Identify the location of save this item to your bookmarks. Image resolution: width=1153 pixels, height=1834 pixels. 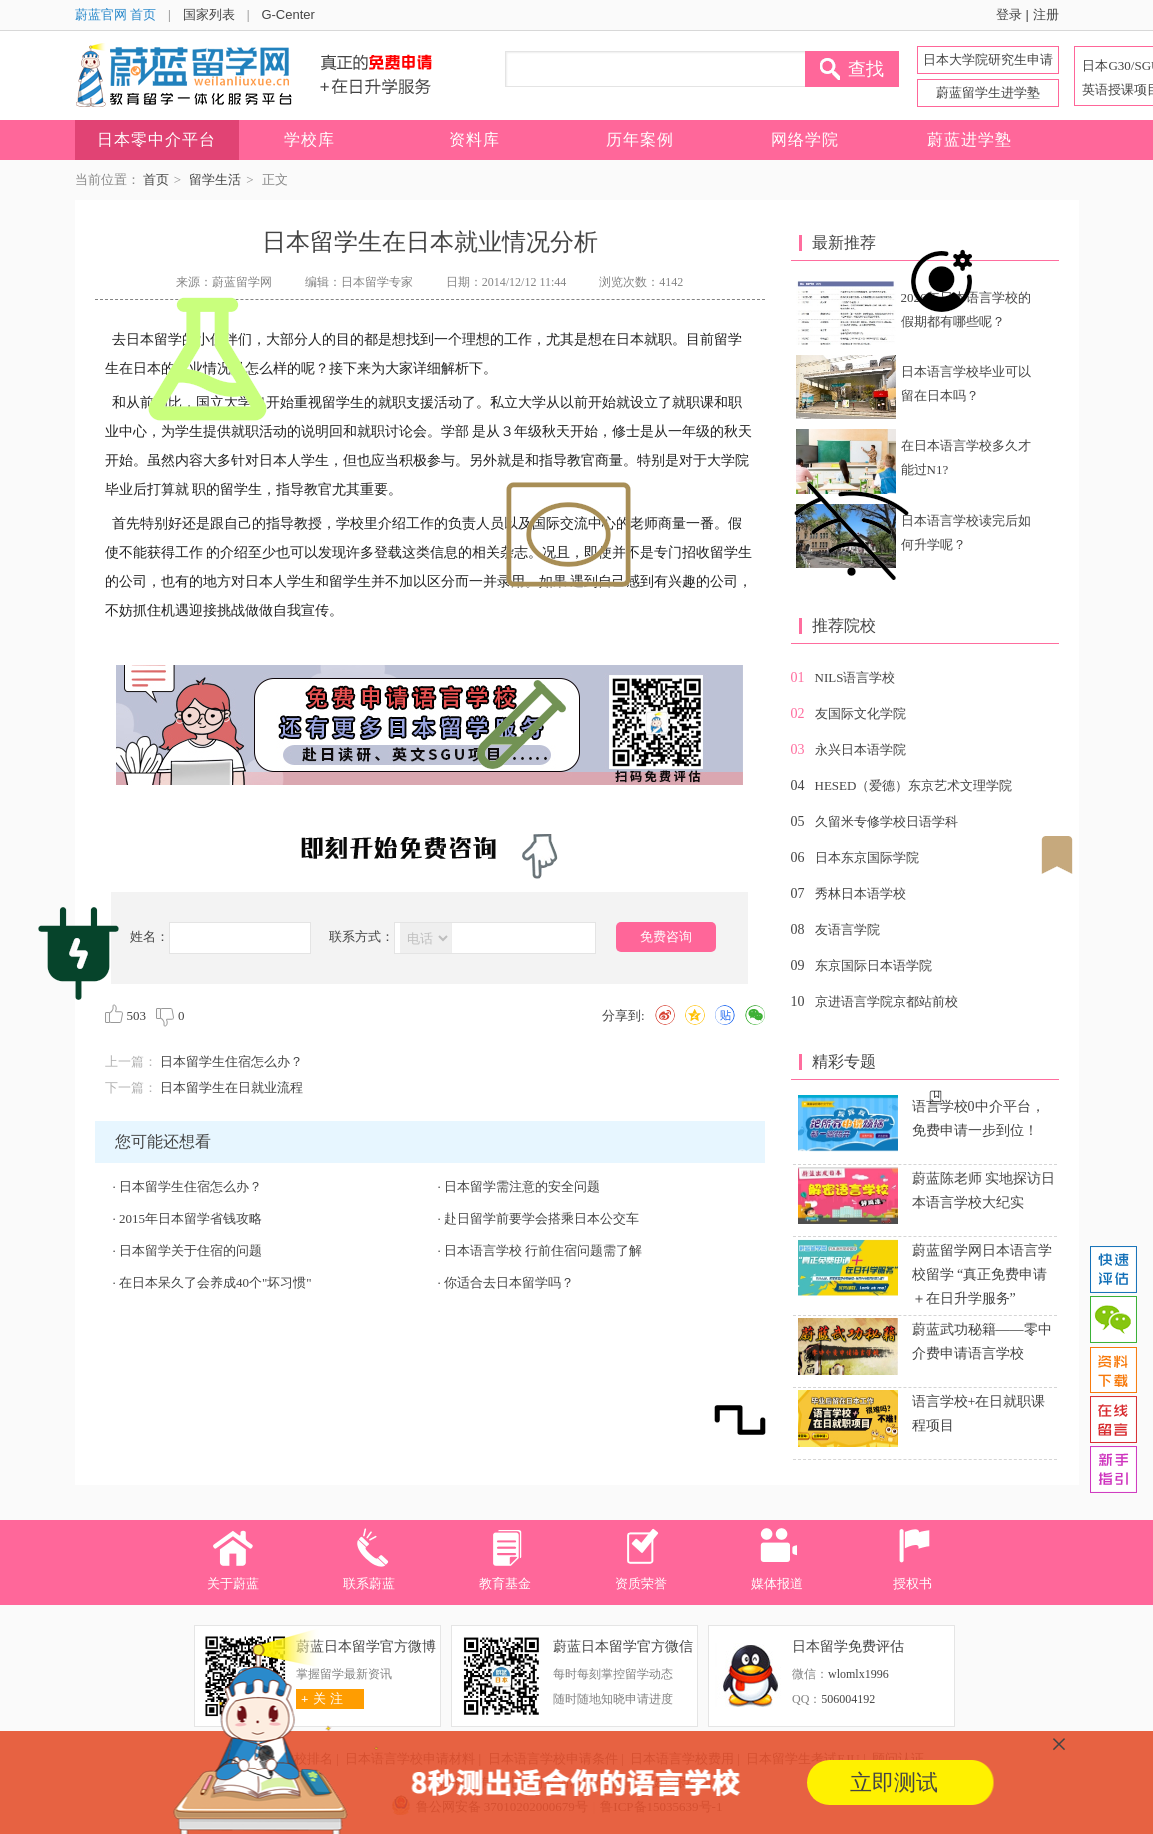
(1057, 855).